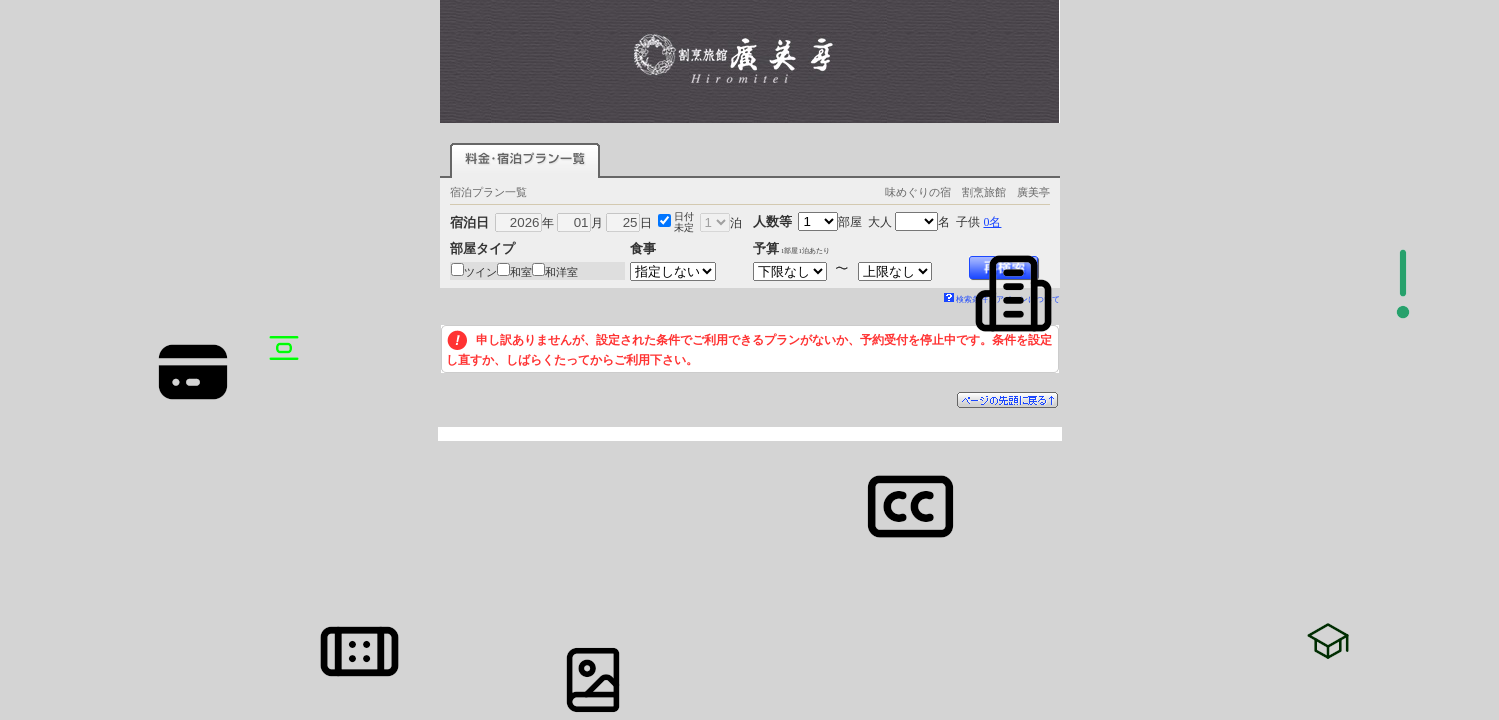 The width and height of the screenshot is (1499, 720). What do you see at coordinates (359, 651) in the screenshot?
I see `access first aid or medical resources` at bounding box center [359, 651].